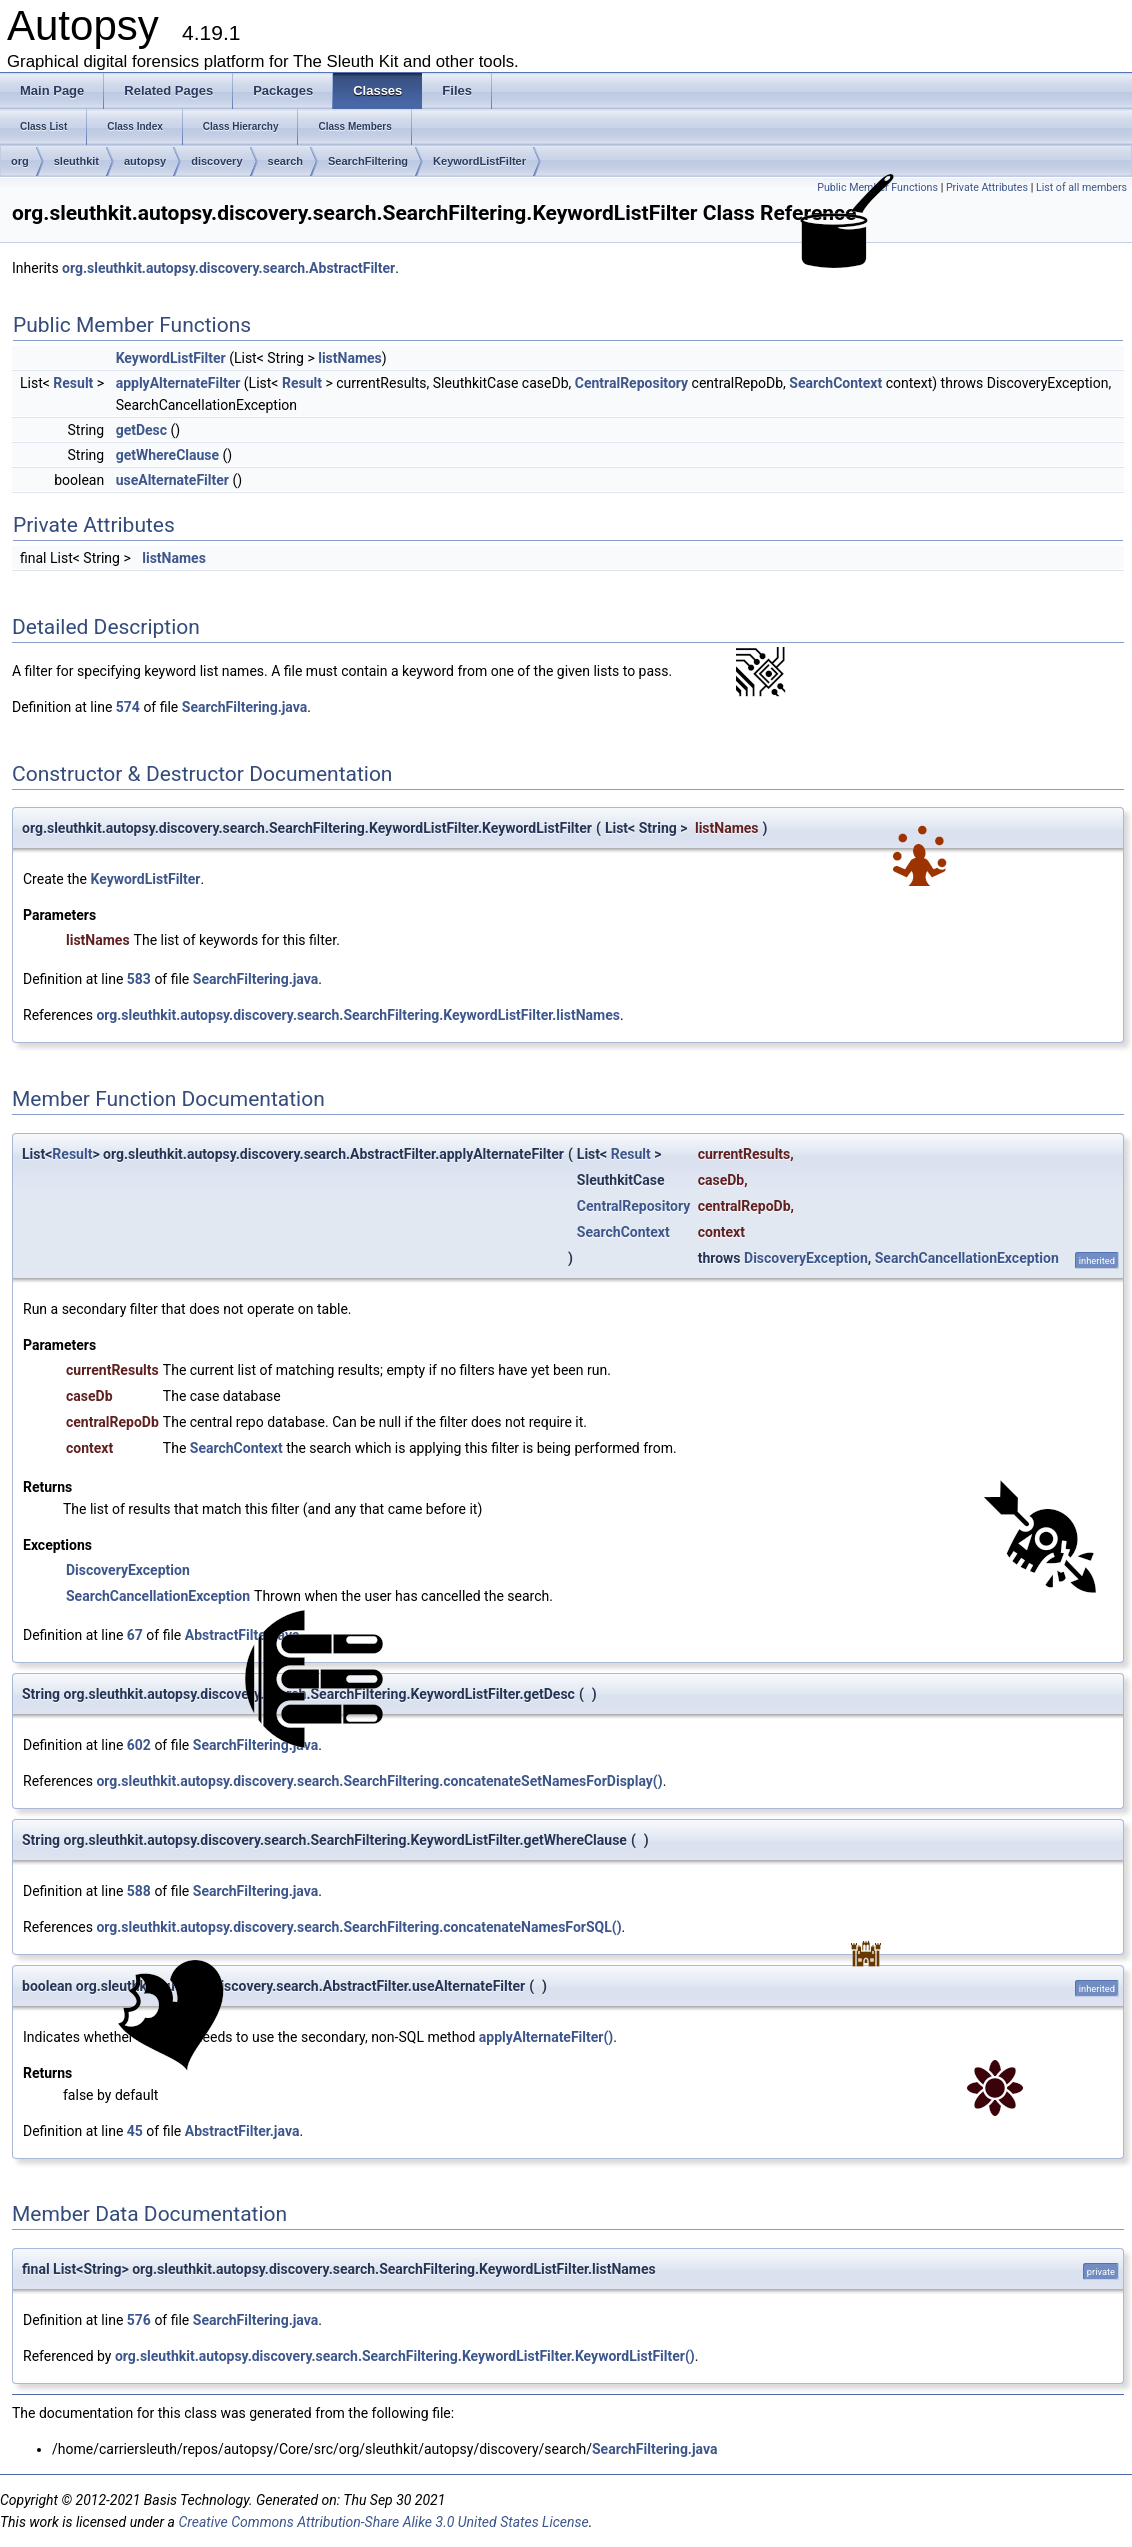  I want to click on skull pierced by arrow achievement or trophy, so click(1040, 1536).